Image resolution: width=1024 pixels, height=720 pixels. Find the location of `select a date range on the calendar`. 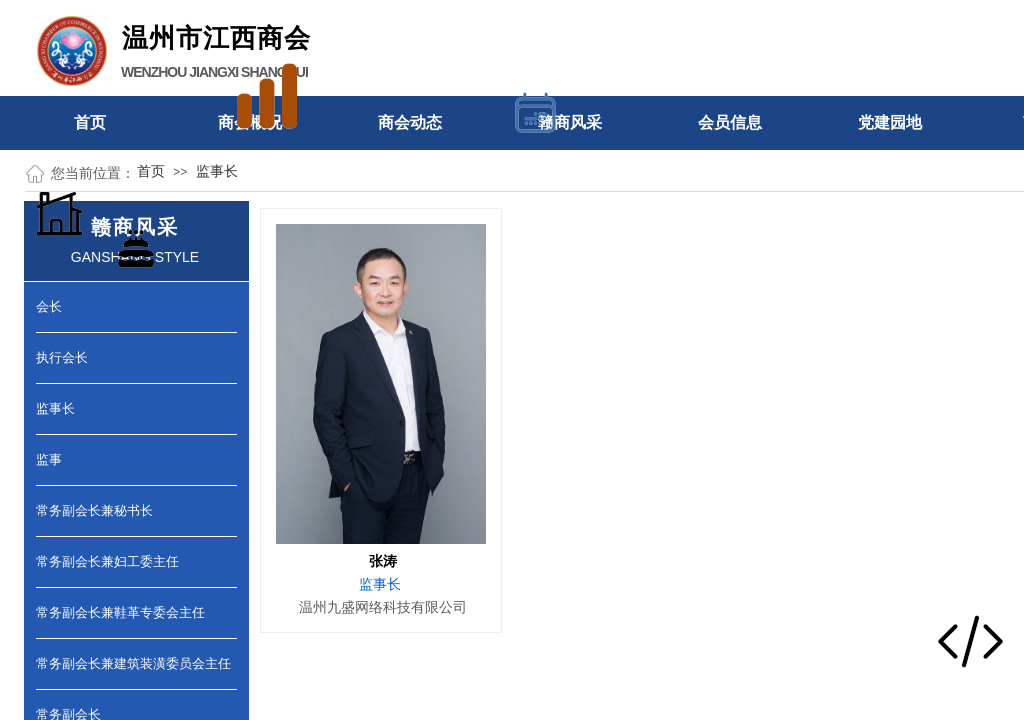

select a date range on the calendar is located at coordinates (535, 112).